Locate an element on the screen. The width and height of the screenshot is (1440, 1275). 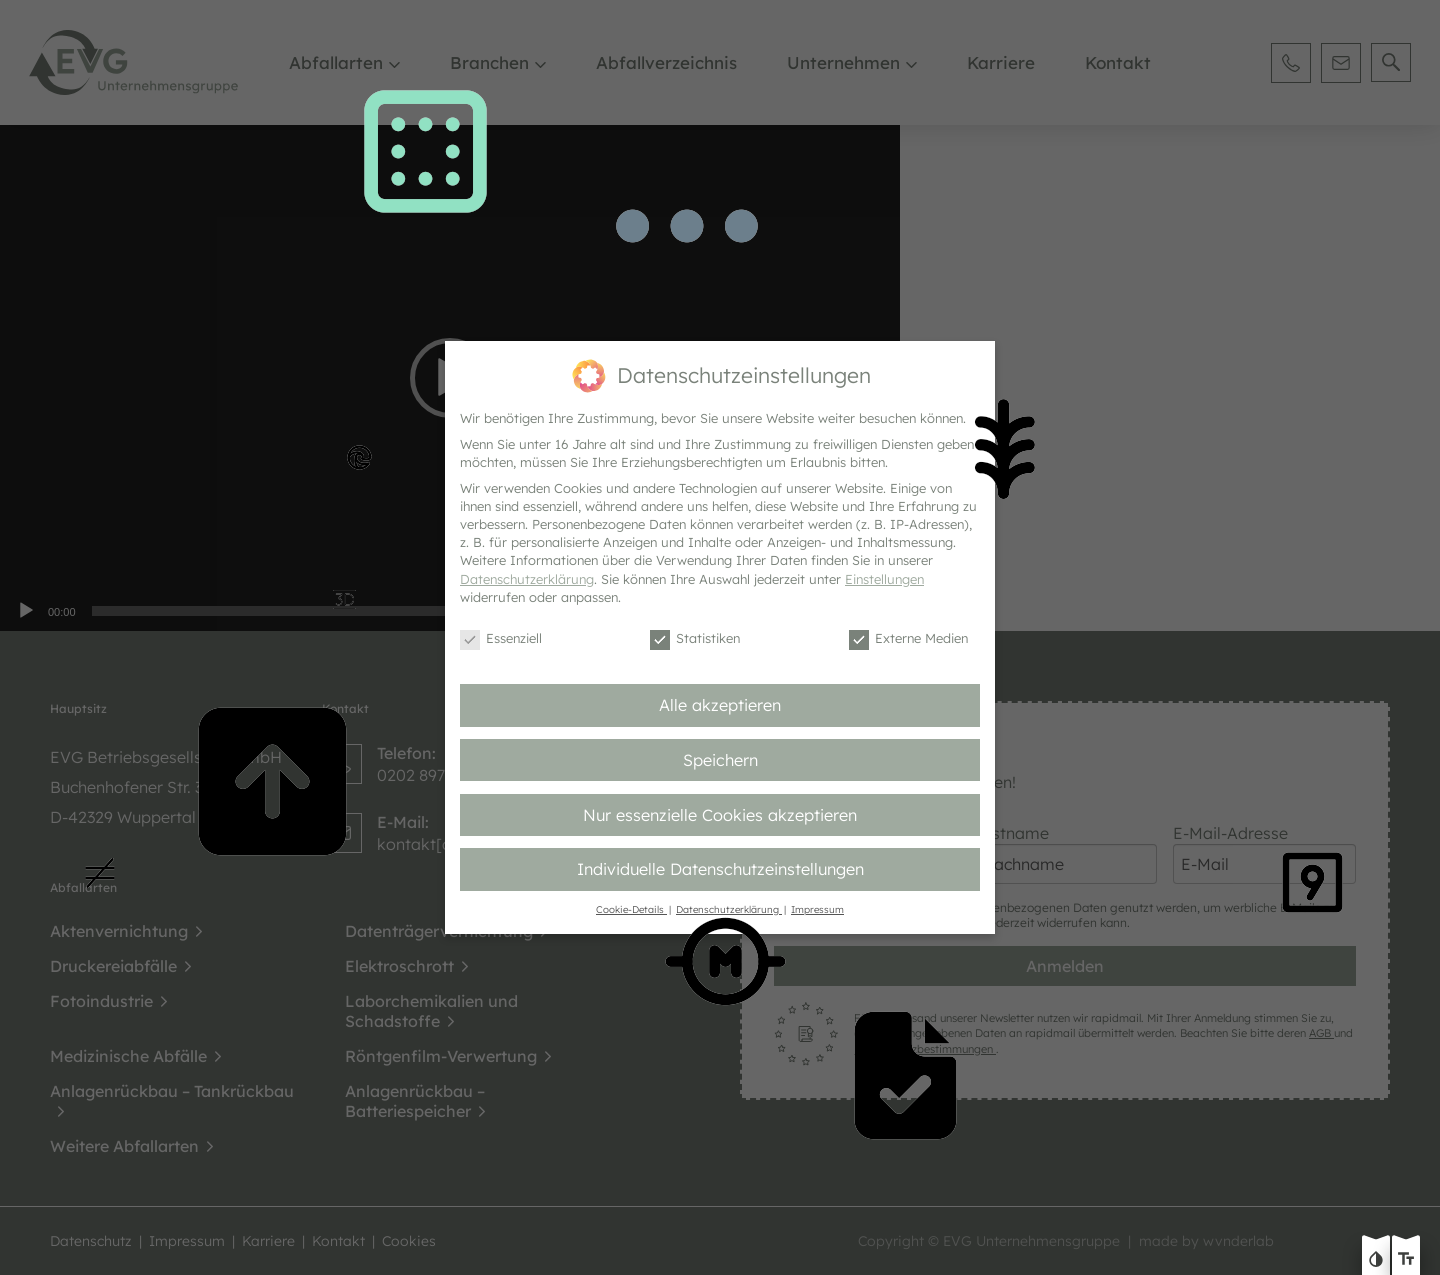
file successfully uploaded or saved is located at coordinates (905, 1075).